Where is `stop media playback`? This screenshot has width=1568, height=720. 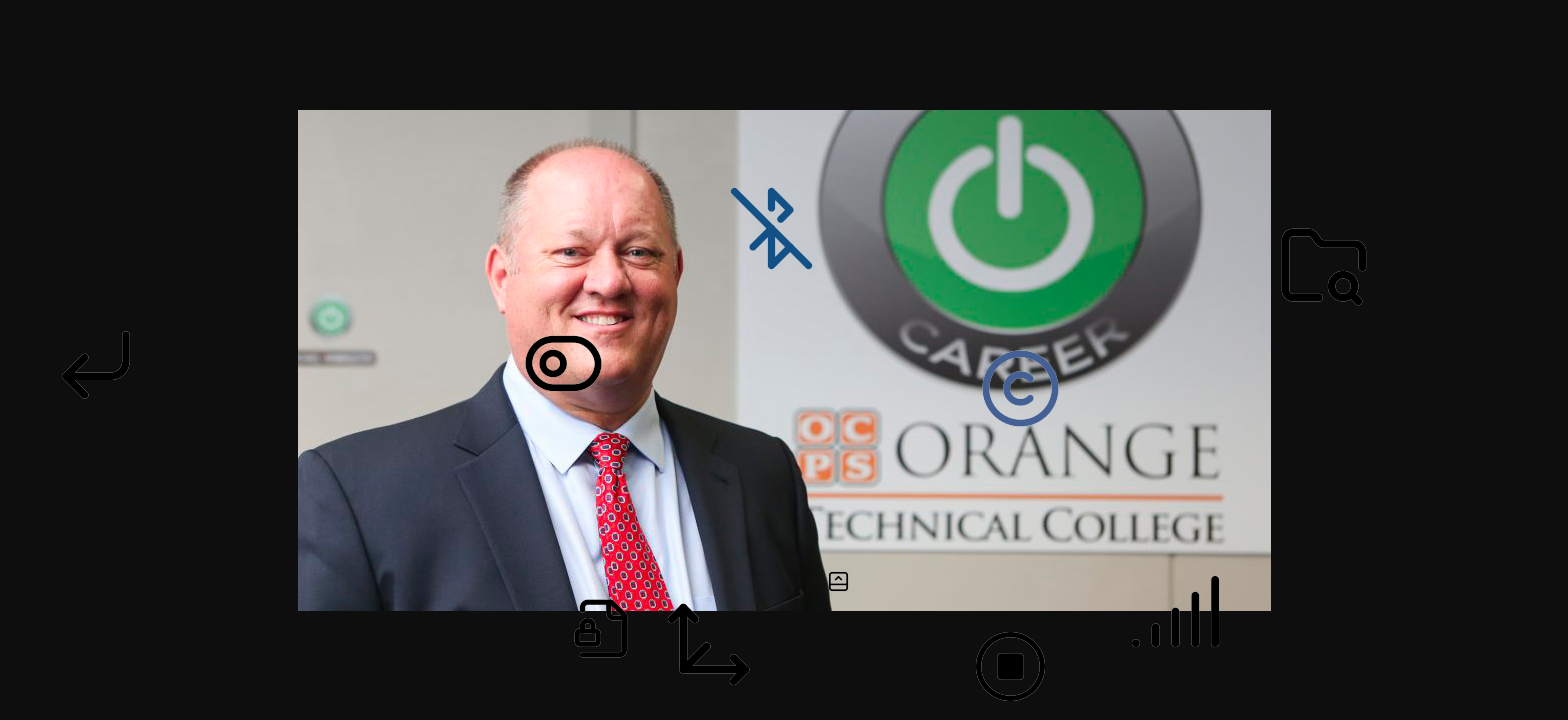 stop media playback is located at coordinates (1010, 666).